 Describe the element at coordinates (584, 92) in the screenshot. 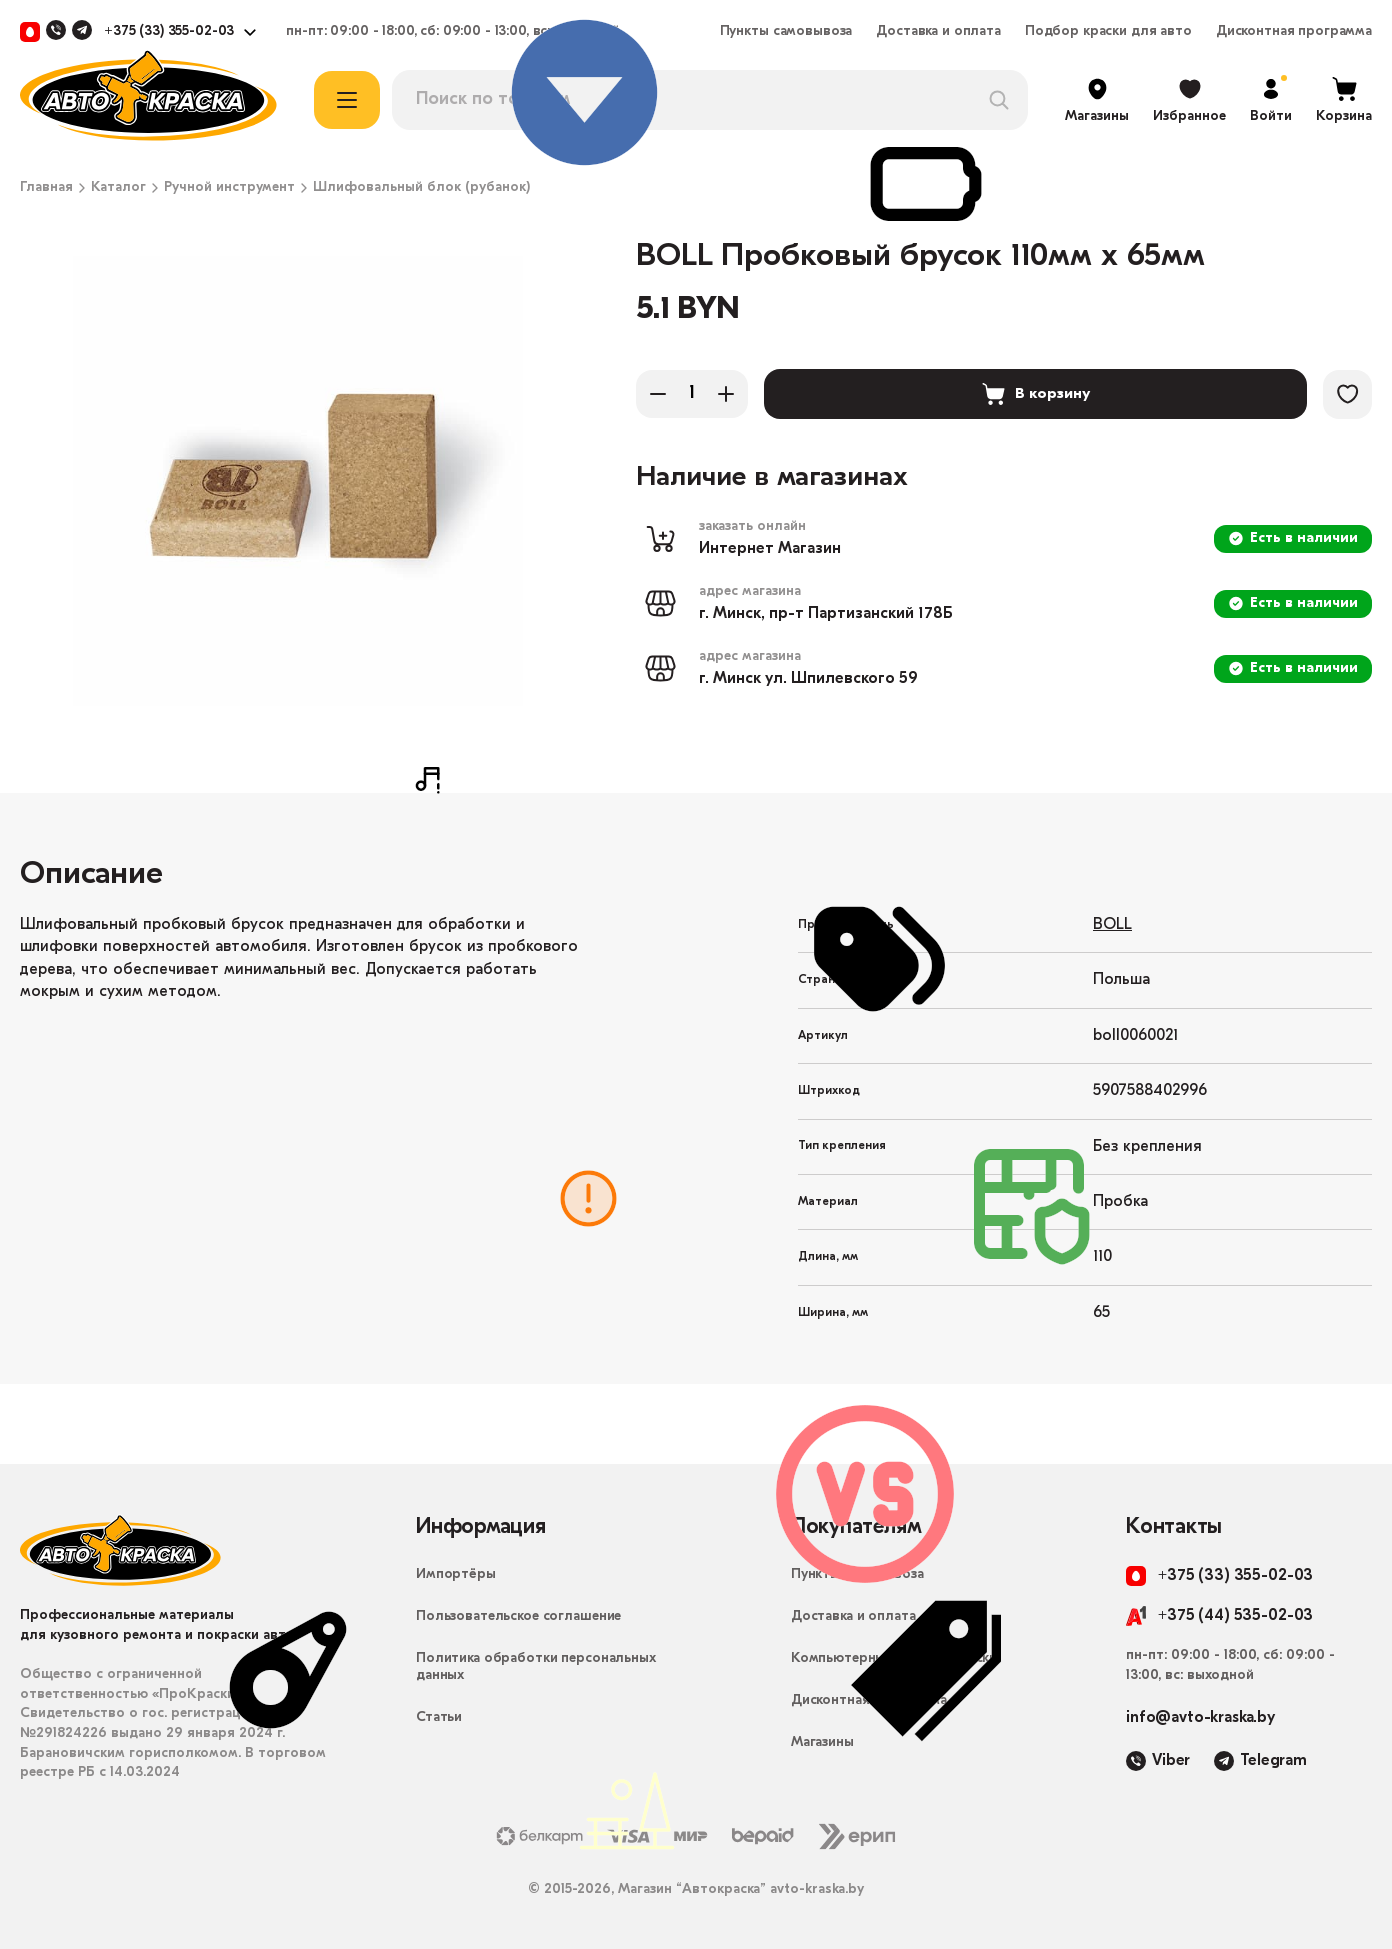

I see `expand dropdown menu or content` at that location.